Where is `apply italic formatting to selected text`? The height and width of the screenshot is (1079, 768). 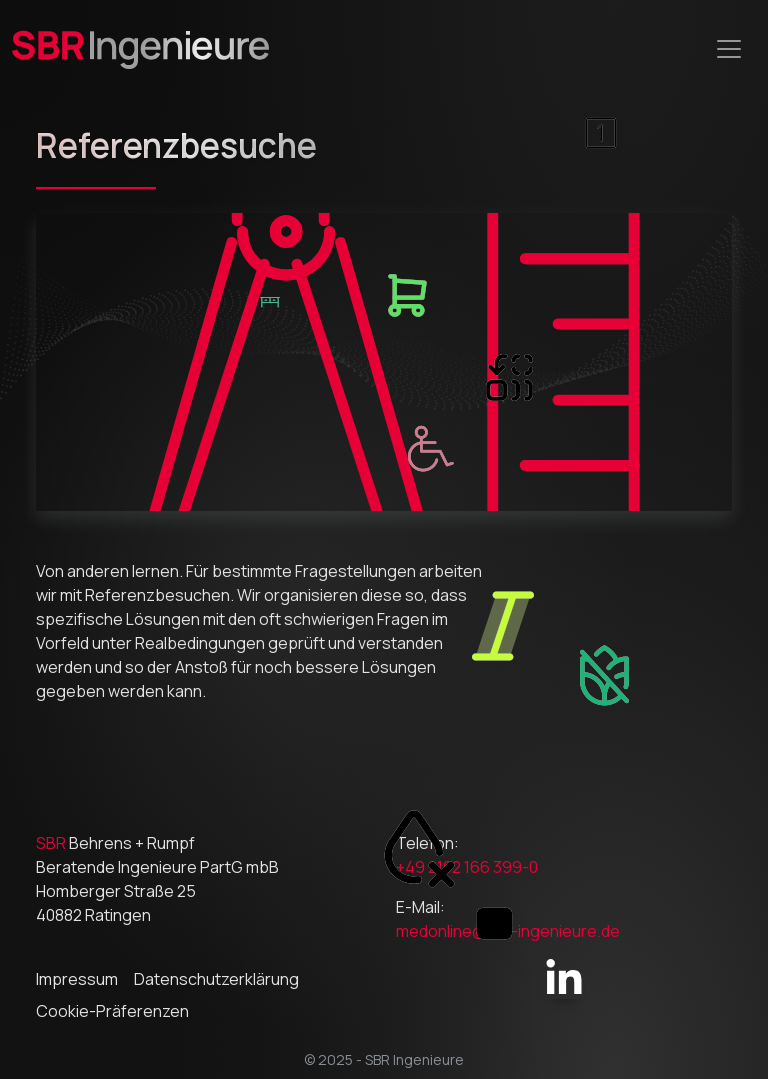 apply italic formatting to selected text is located at coordinates (503, 626).